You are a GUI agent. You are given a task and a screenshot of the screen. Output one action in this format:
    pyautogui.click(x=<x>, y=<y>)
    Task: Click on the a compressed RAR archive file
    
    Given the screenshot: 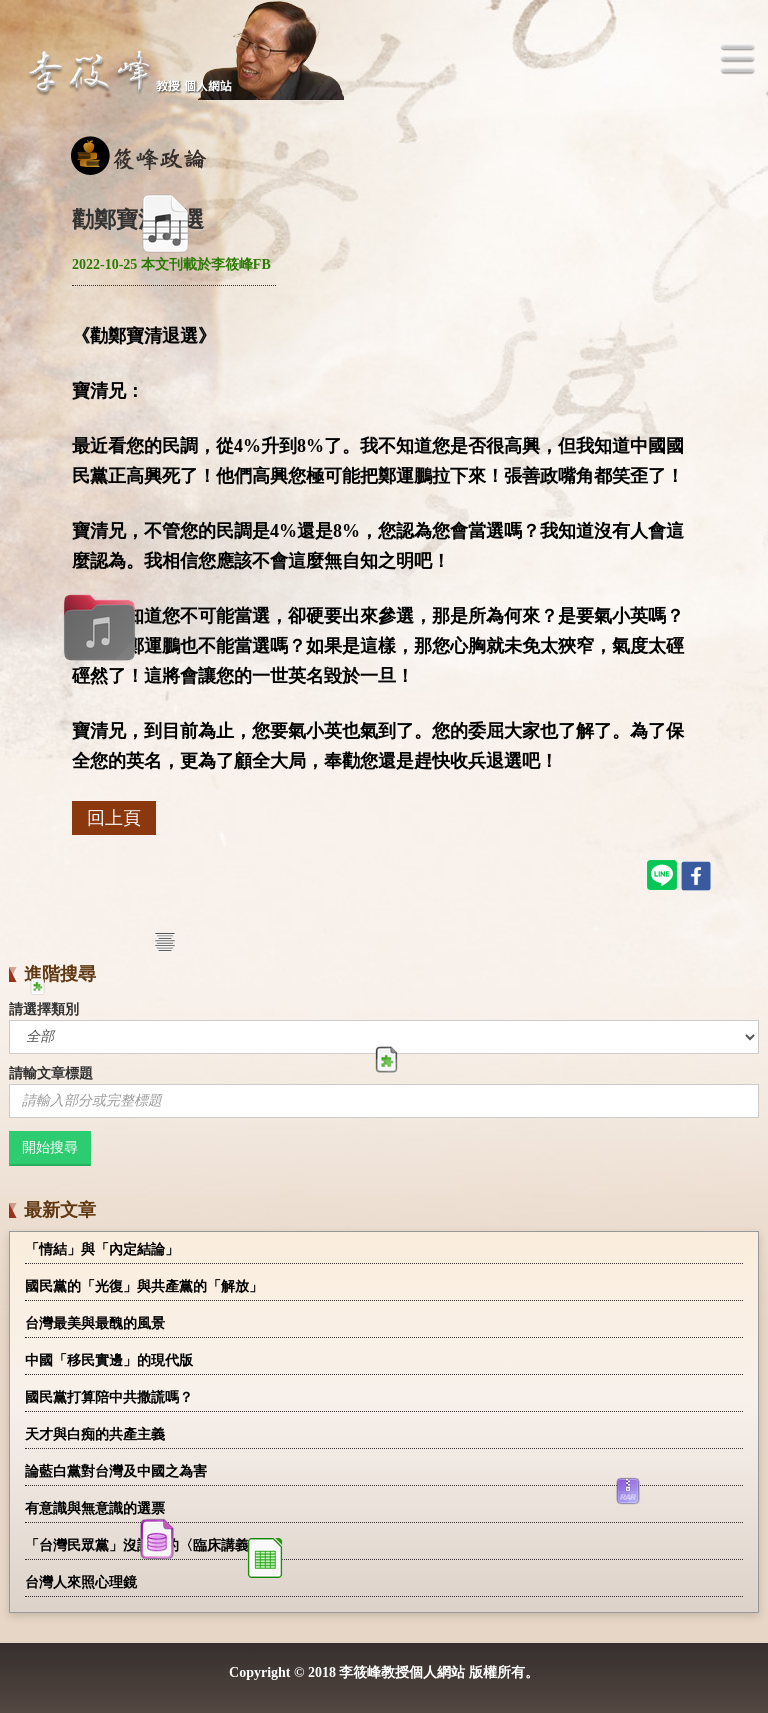 What is the action you would take?
    pyautogui.click(x=628, y=1491)
    